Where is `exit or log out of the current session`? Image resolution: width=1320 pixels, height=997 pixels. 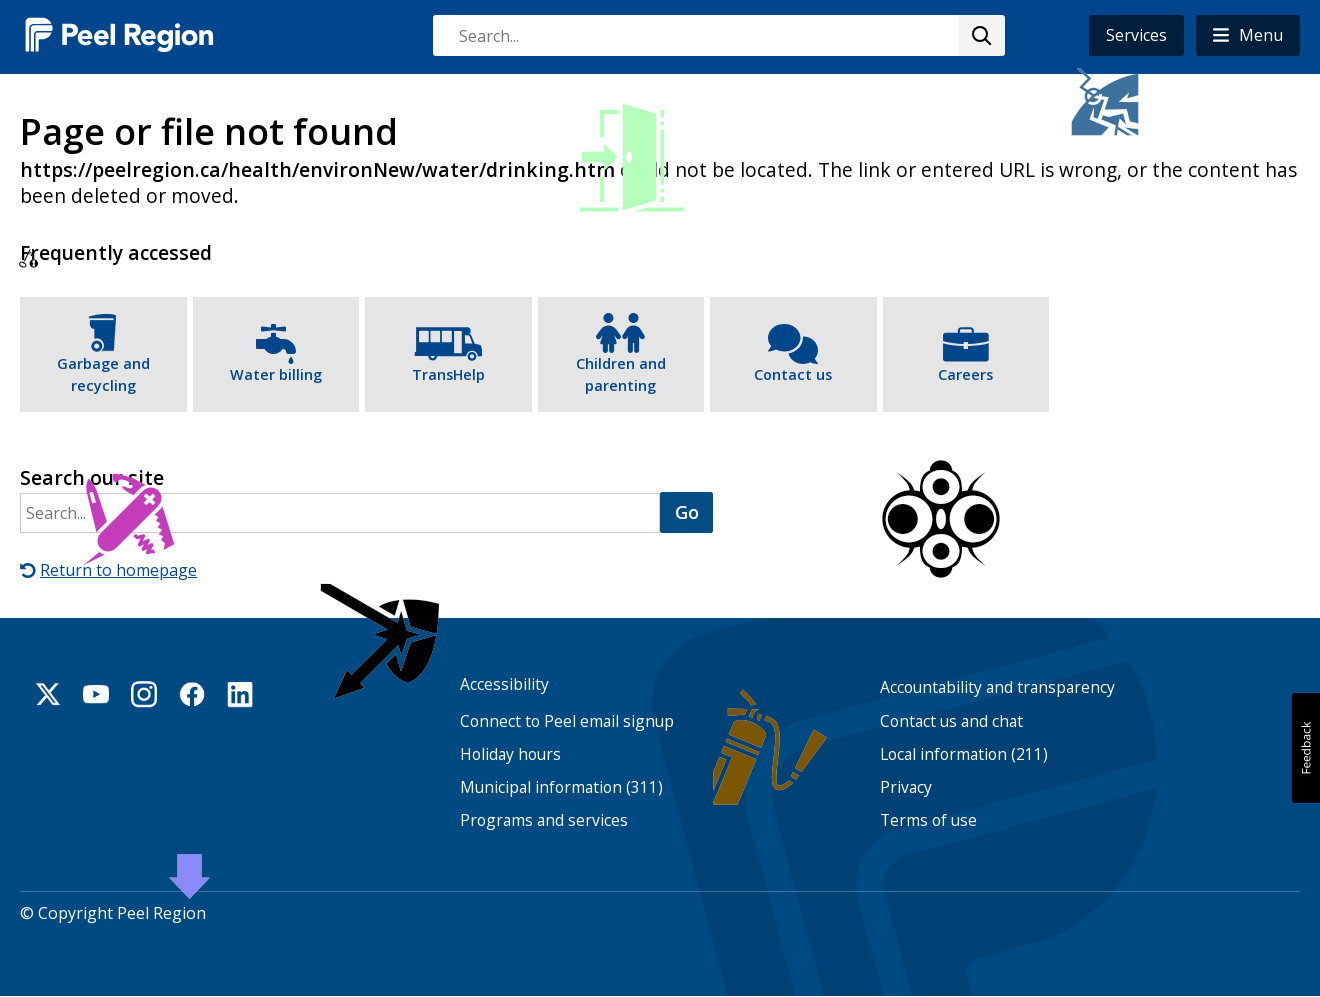
exit or log out of the current session is located at coordinates (632, 157).